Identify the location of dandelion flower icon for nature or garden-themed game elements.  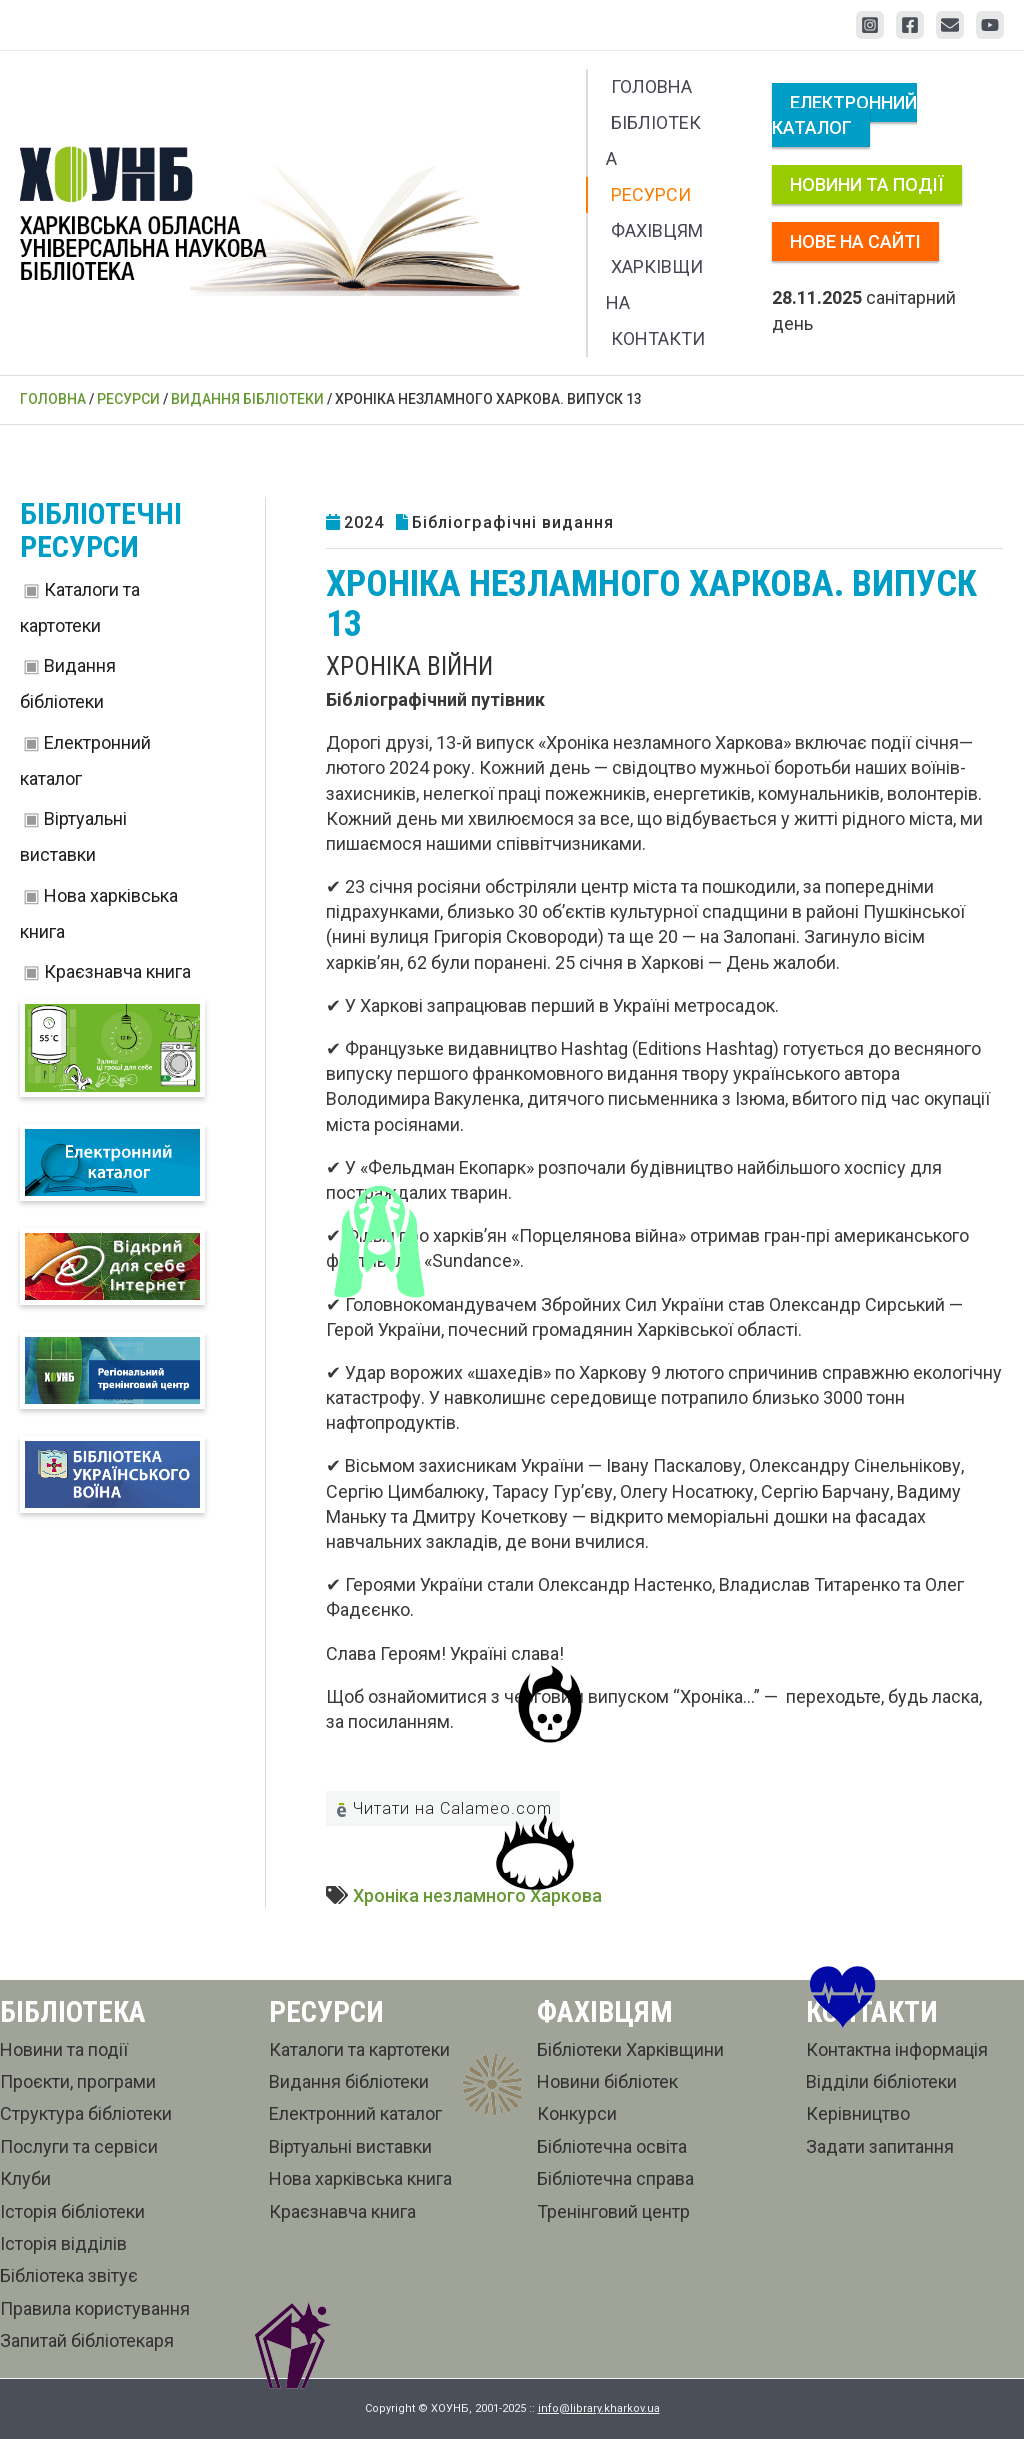
(492, 2084).